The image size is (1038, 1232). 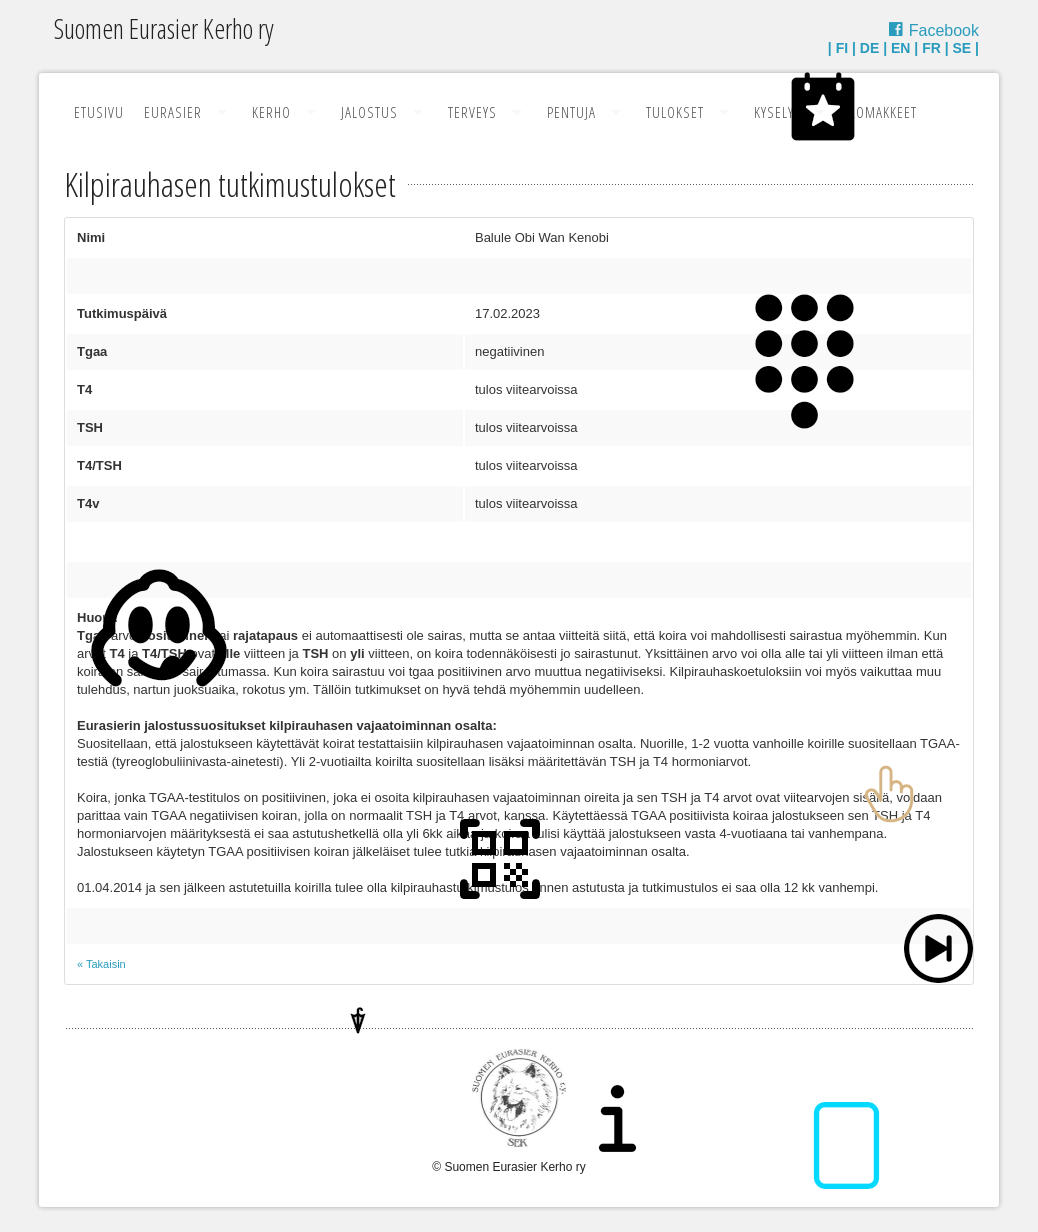 What do you see at coordinates (358, 1021) in the screenshot?
I see `view weather protection or rain forecast` at bounding box center [358, 1021].